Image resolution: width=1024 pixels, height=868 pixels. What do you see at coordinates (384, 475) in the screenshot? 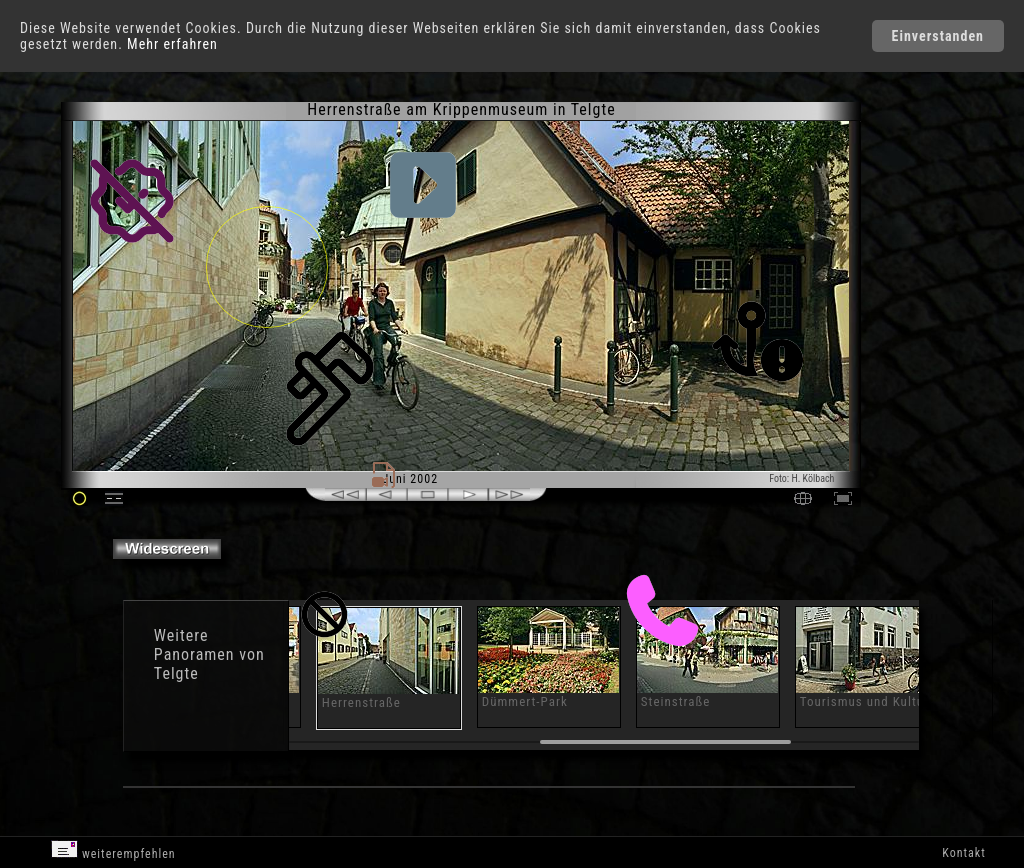
I see `open a video file` at bounding box center [384, 475].